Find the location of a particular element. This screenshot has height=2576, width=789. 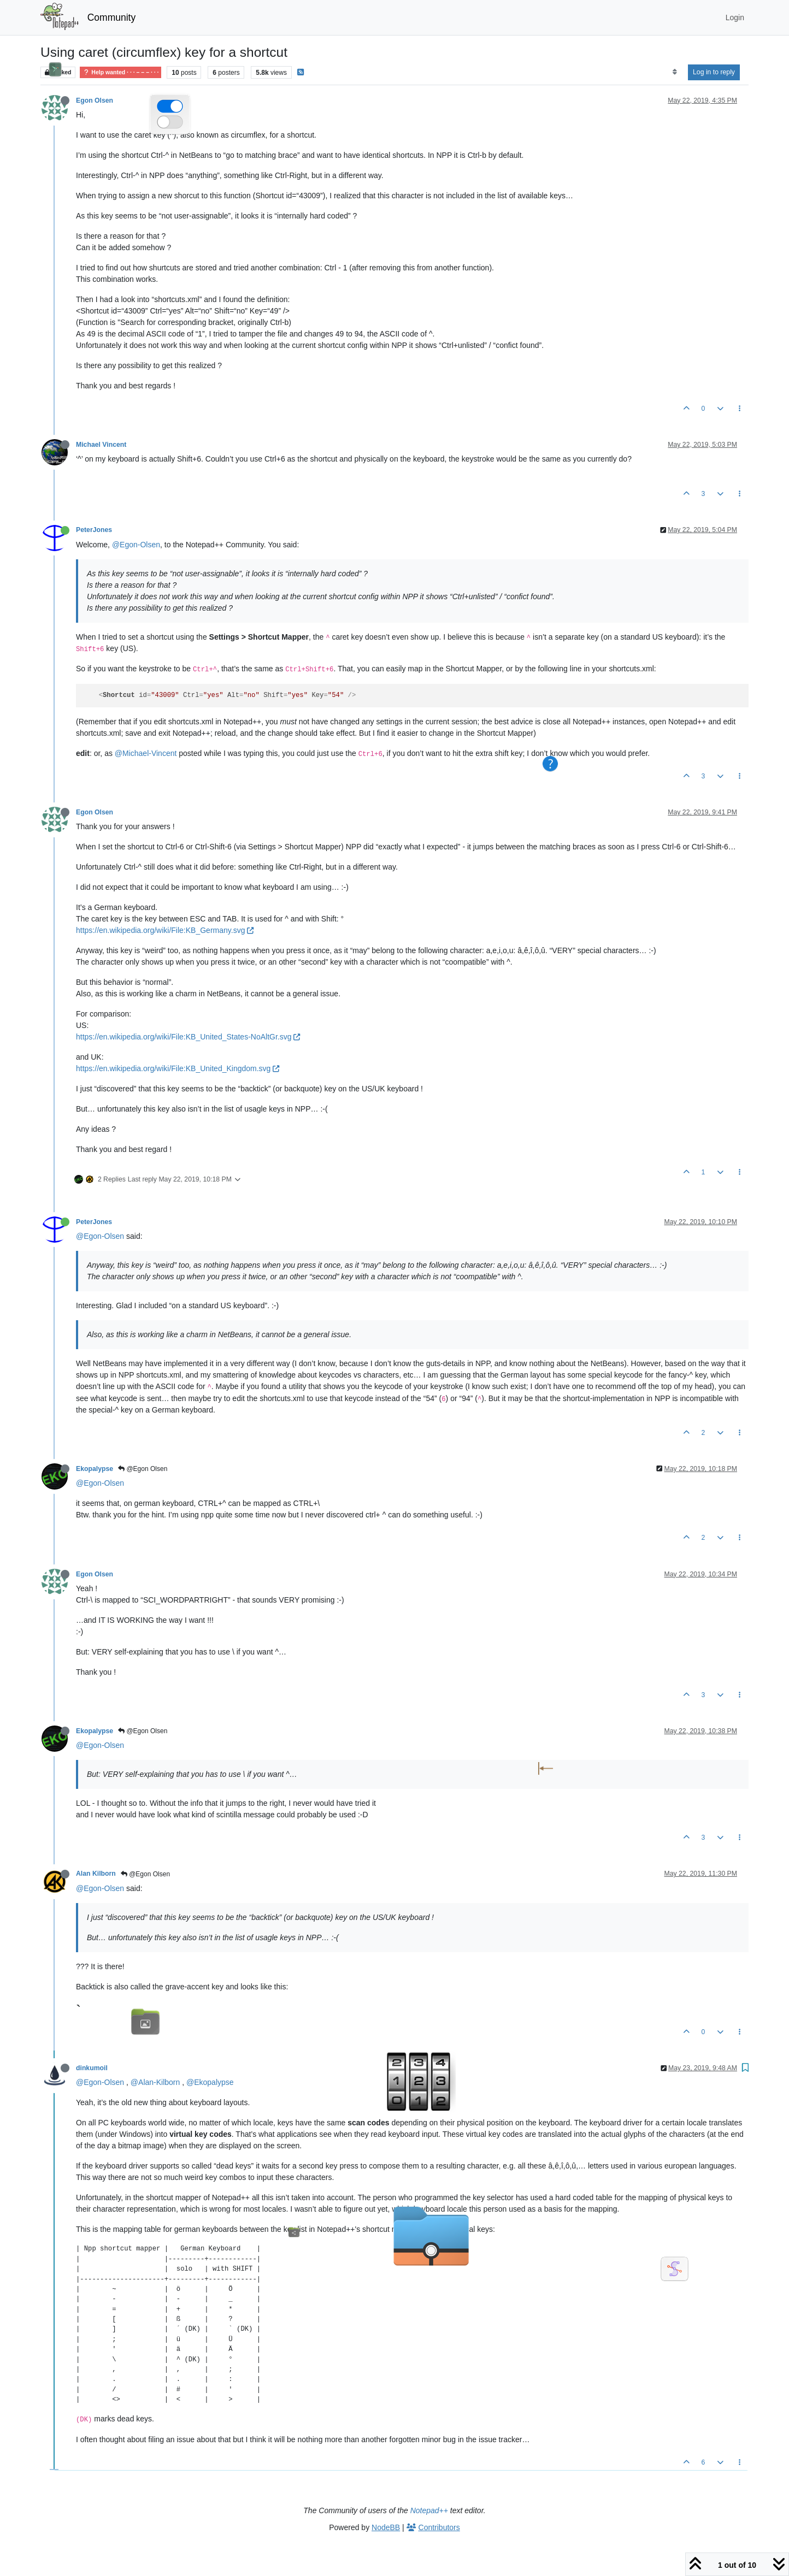

open pictures folder is located at coordinates (145, 2022).